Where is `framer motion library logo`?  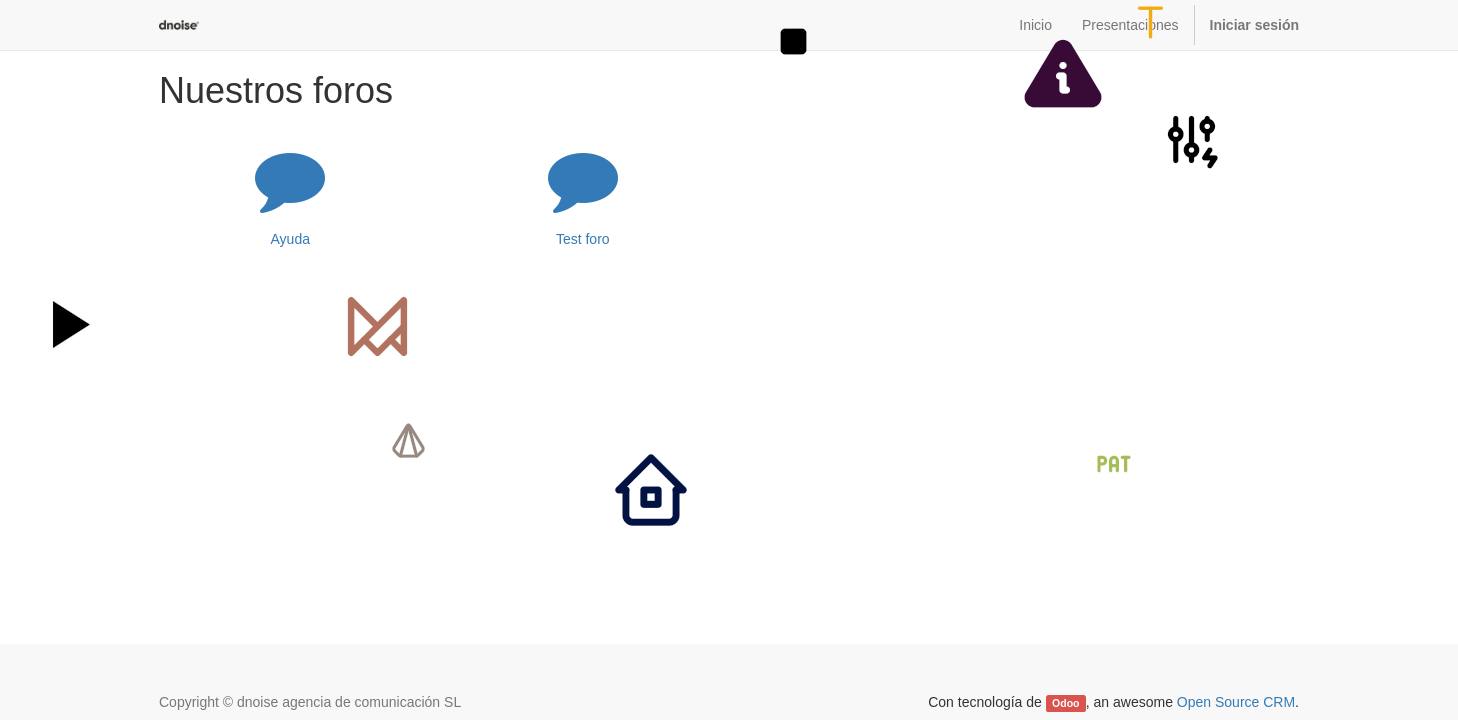
framer motion library logo is located at coordinates (377, 326).